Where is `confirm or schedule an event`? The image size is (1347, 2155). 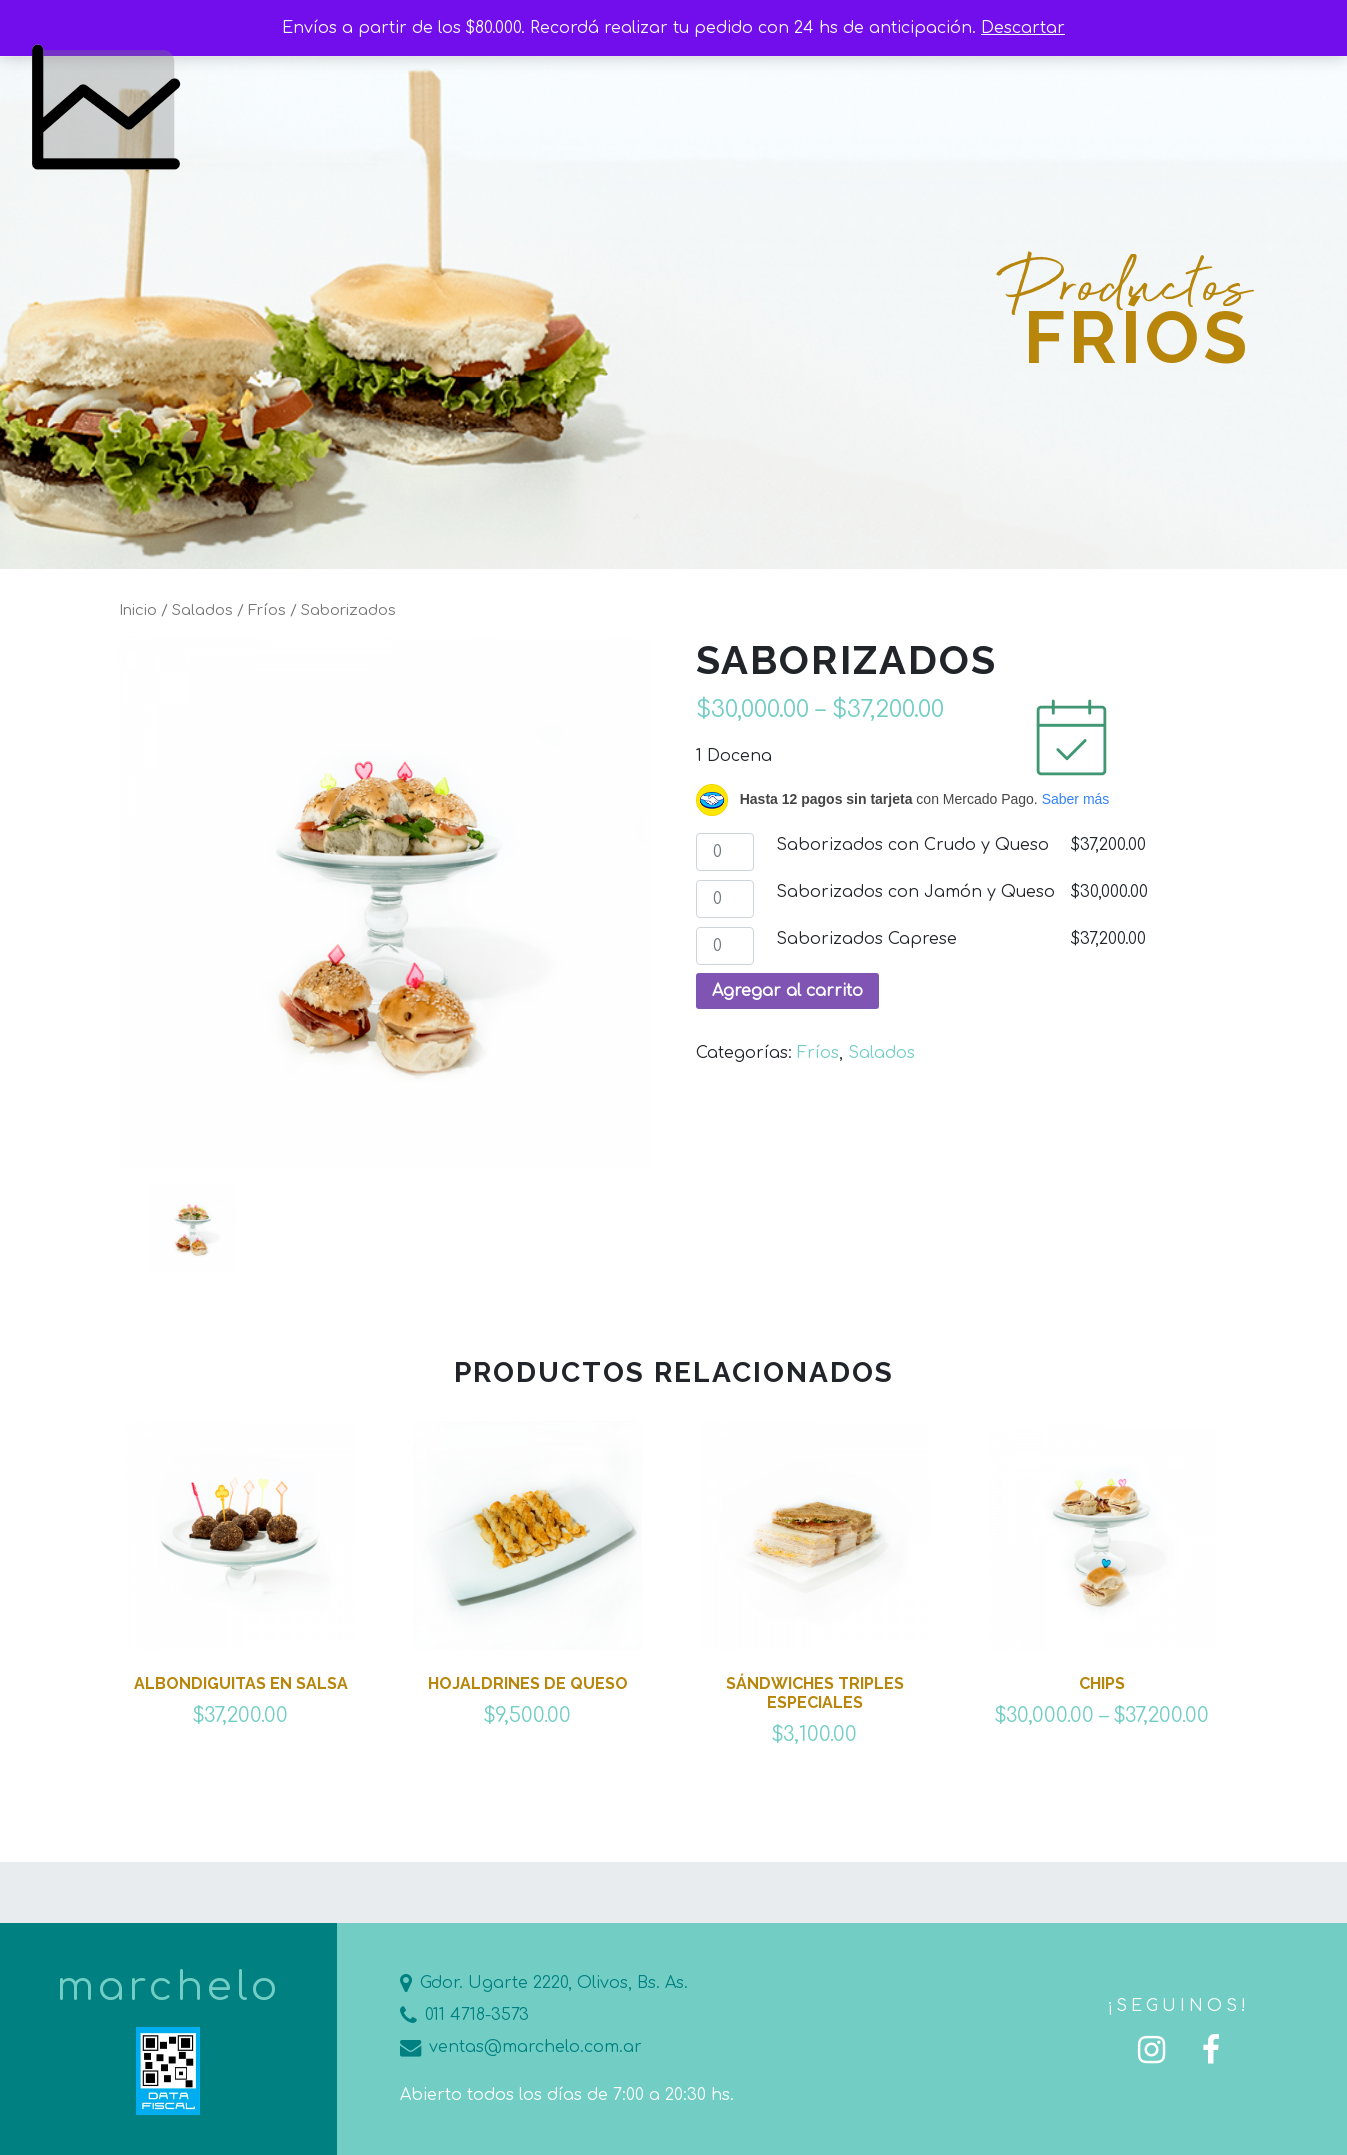 confirm or schedule an event is located at coordinates (1071, 740).